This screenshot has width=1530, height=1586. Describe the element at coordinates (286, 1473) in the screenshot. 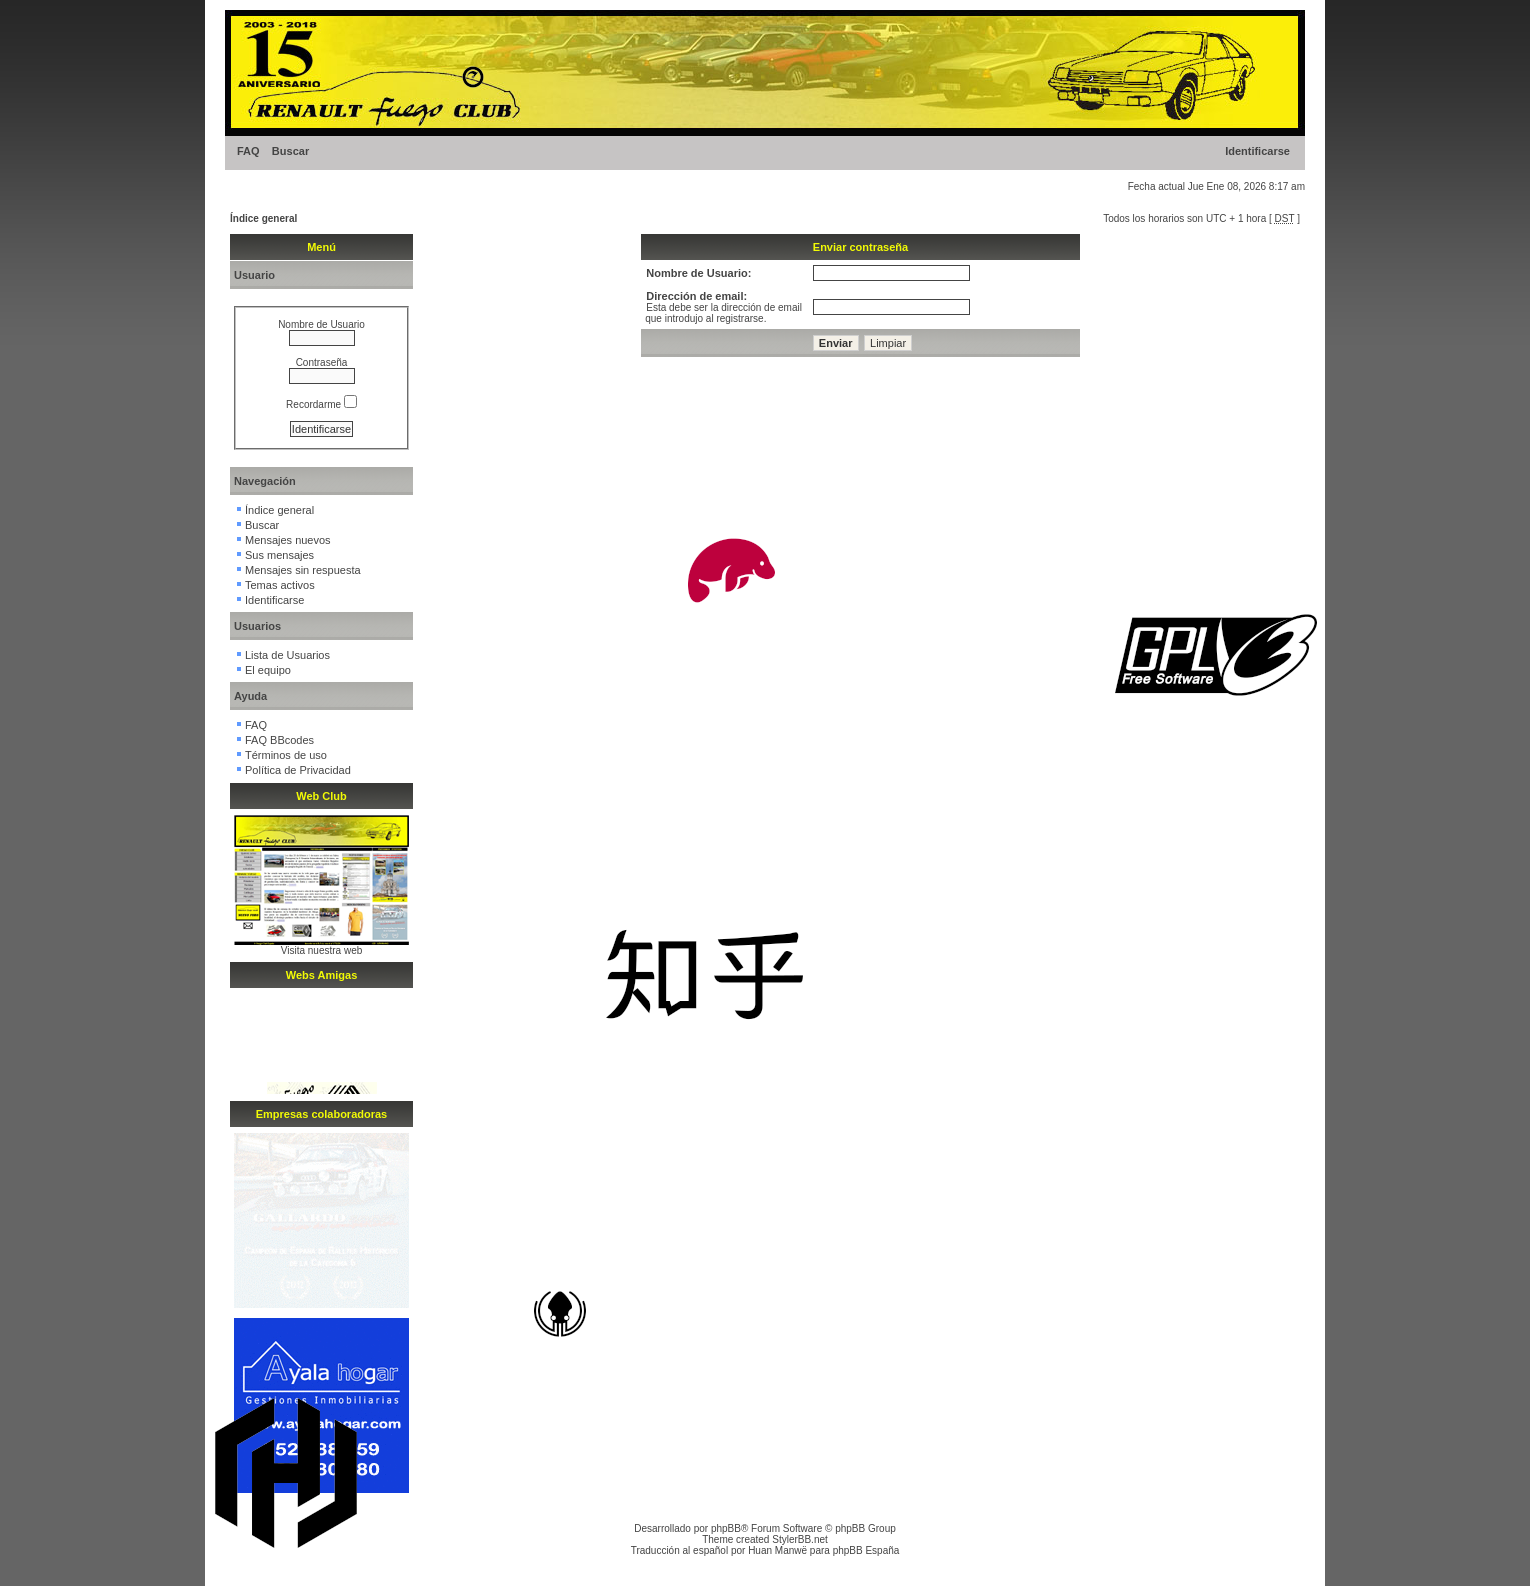

I see `HashiCorp company logo` at that location.